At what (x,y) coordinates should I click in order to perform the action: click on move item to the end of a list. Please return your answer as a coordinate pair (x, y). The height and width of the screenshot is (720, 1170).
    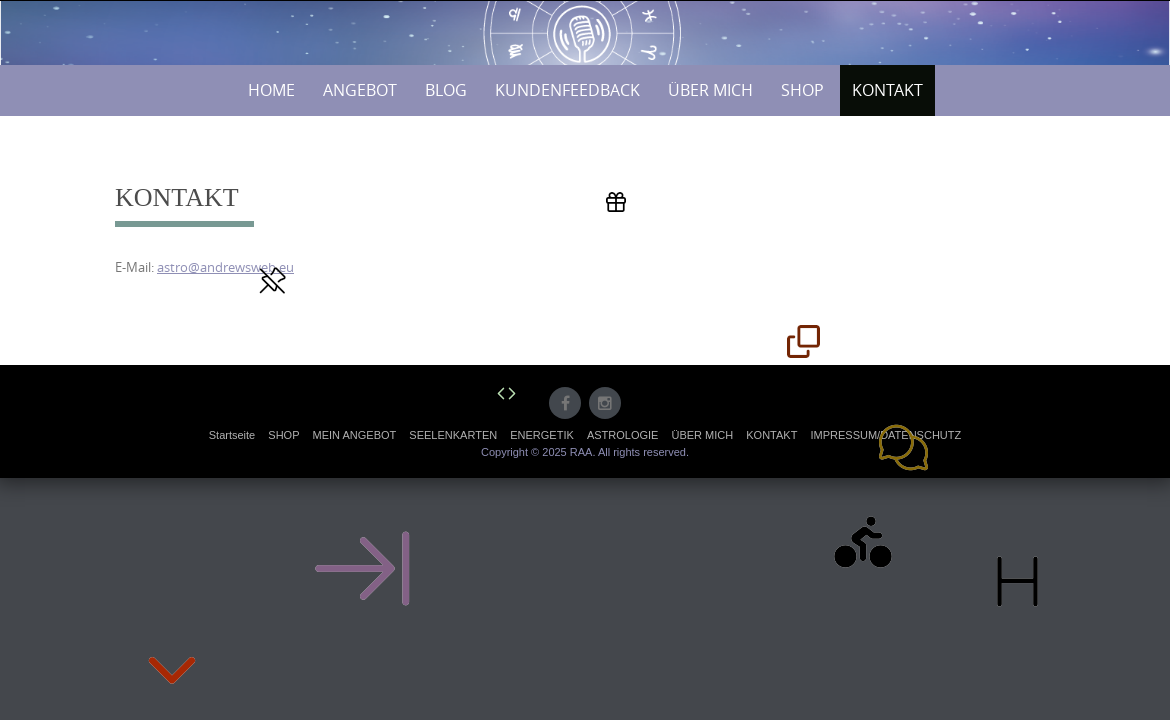
    Looking at the image, I should click on (364, 568).